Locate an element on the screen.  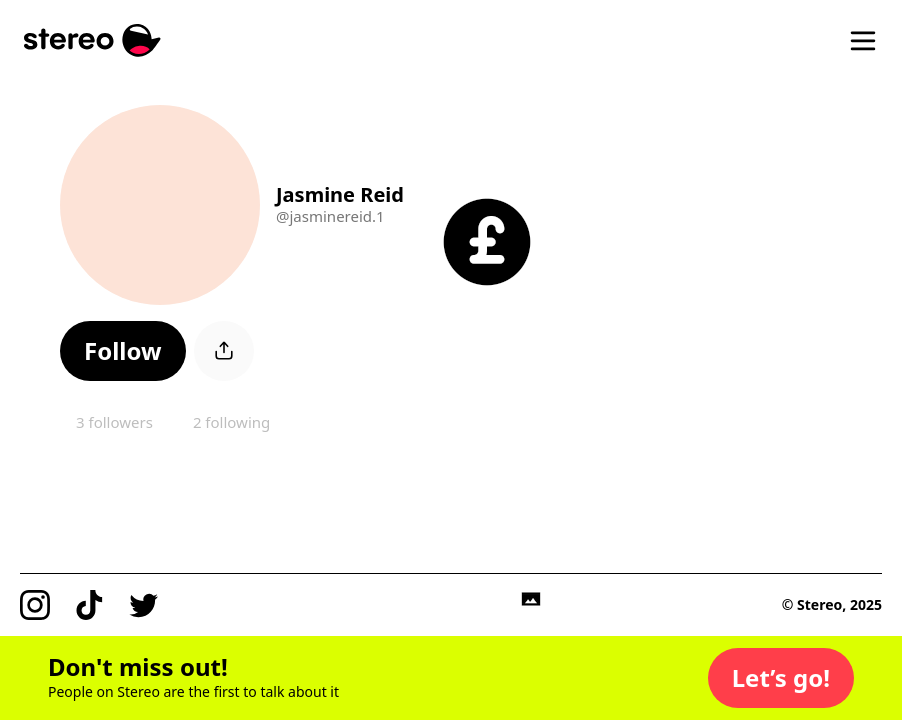
view balance in British pounds is located at coordinates (487, 242).